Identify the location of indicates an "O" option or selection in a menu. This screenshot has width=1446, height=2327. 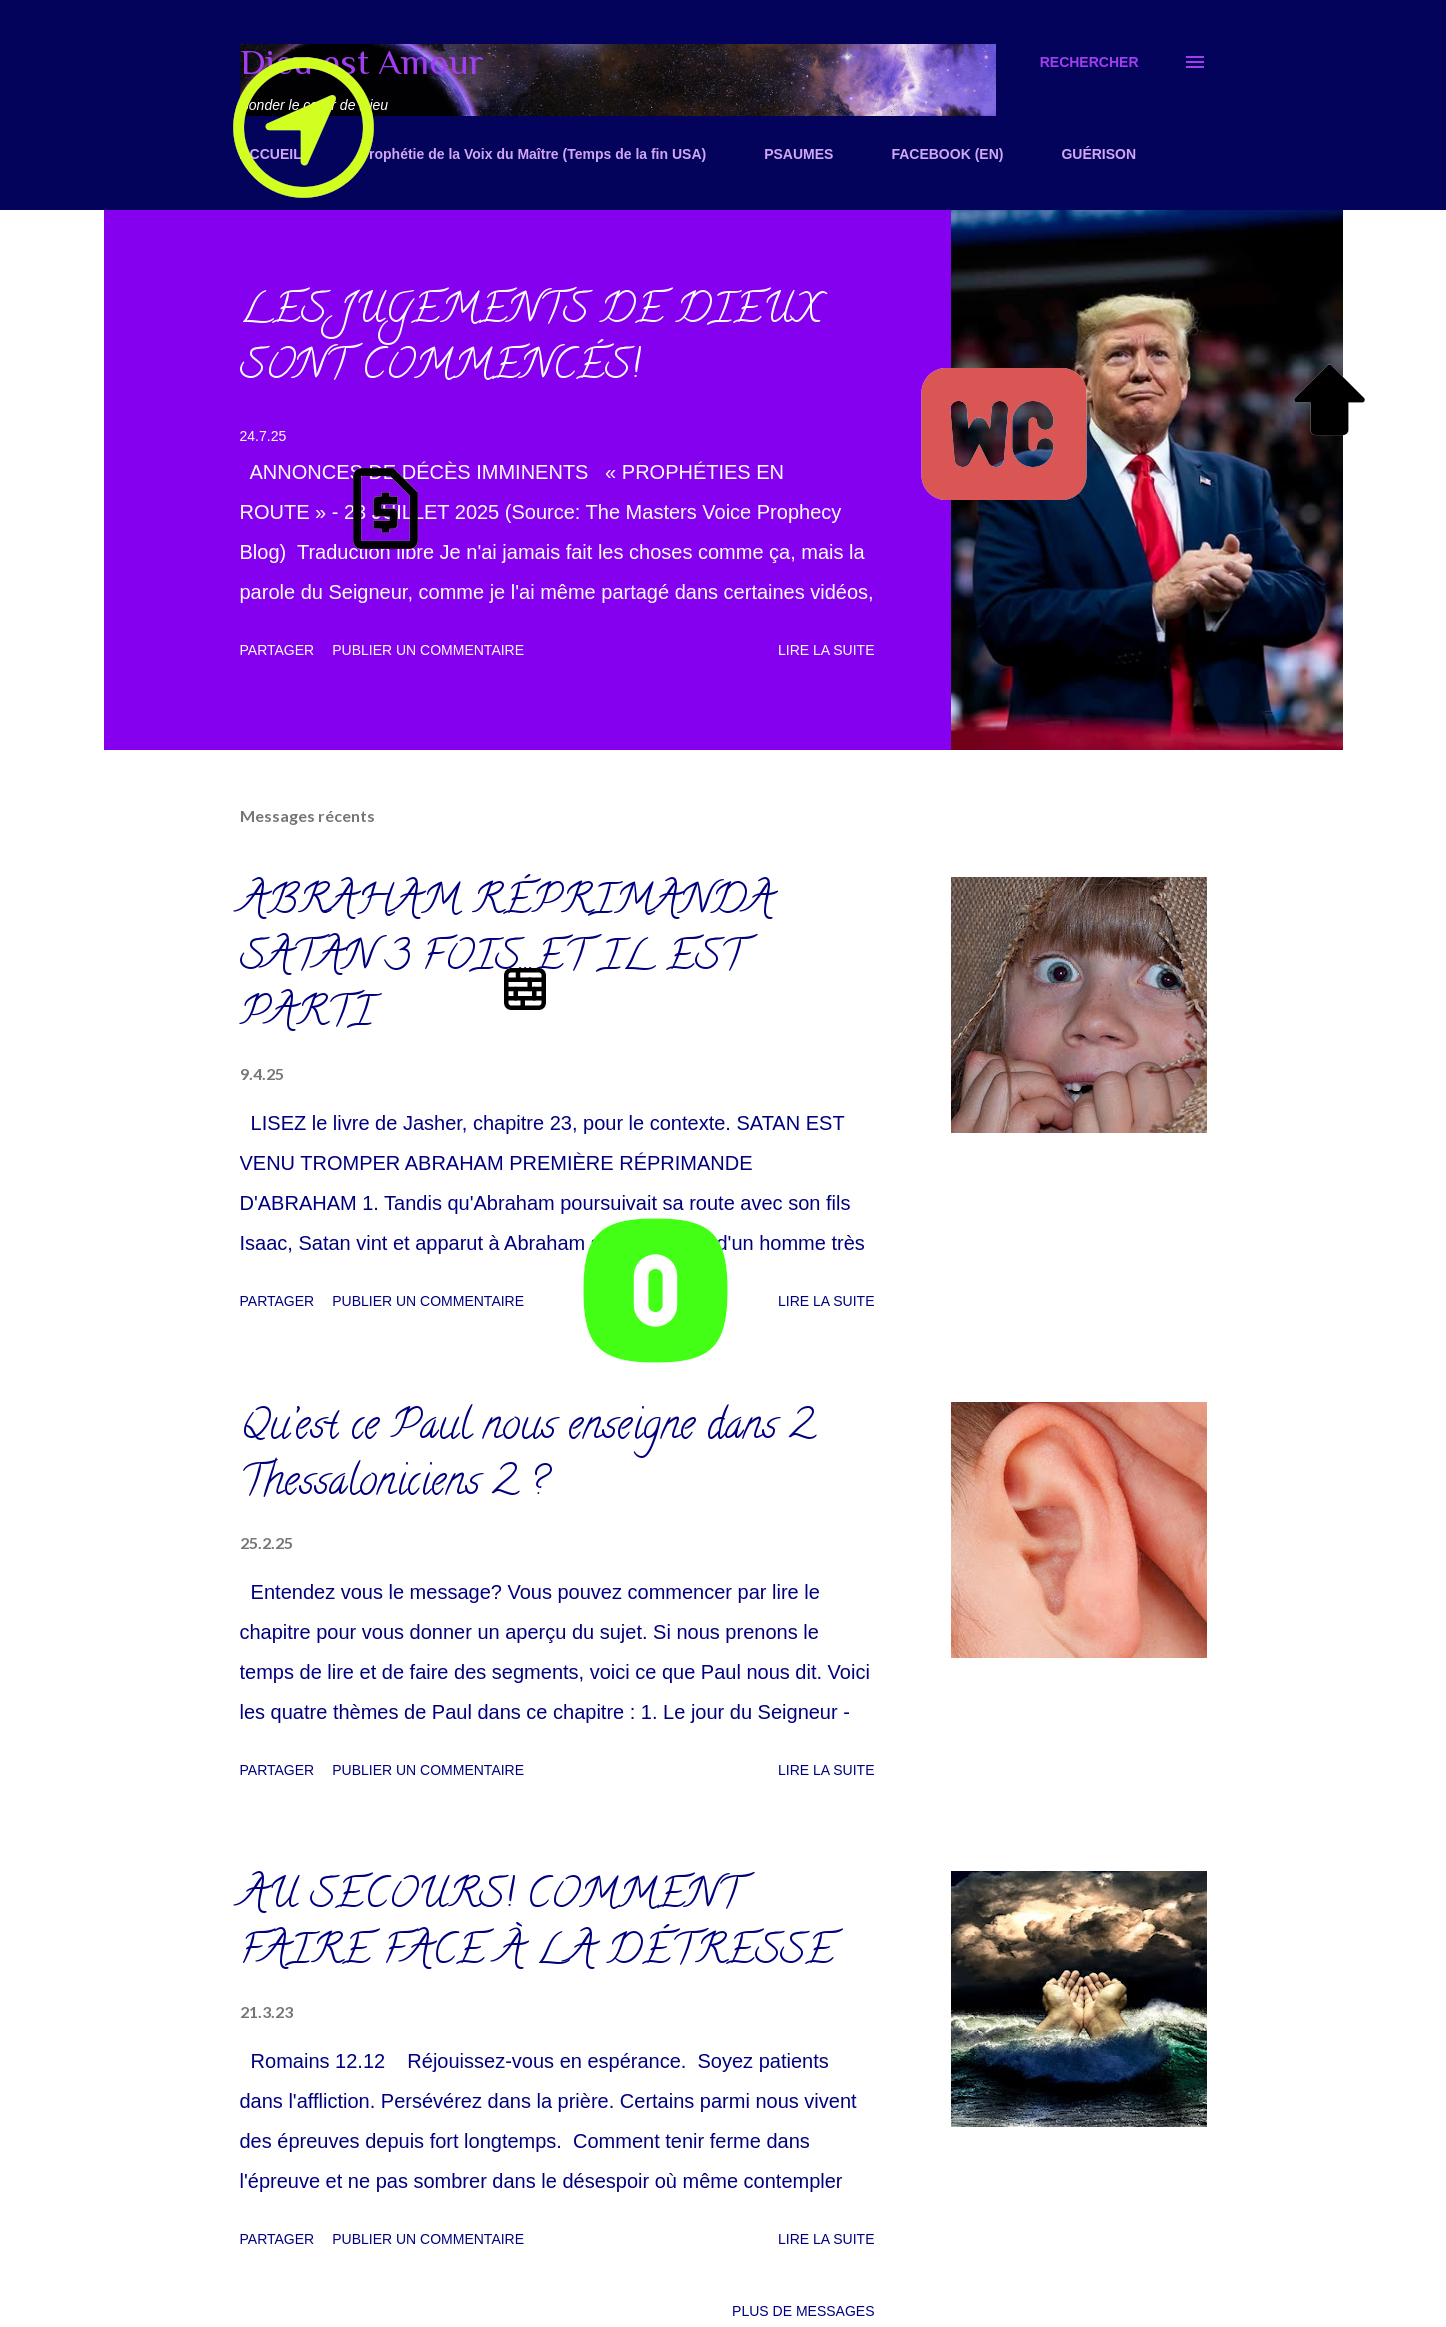
(655, 1290).